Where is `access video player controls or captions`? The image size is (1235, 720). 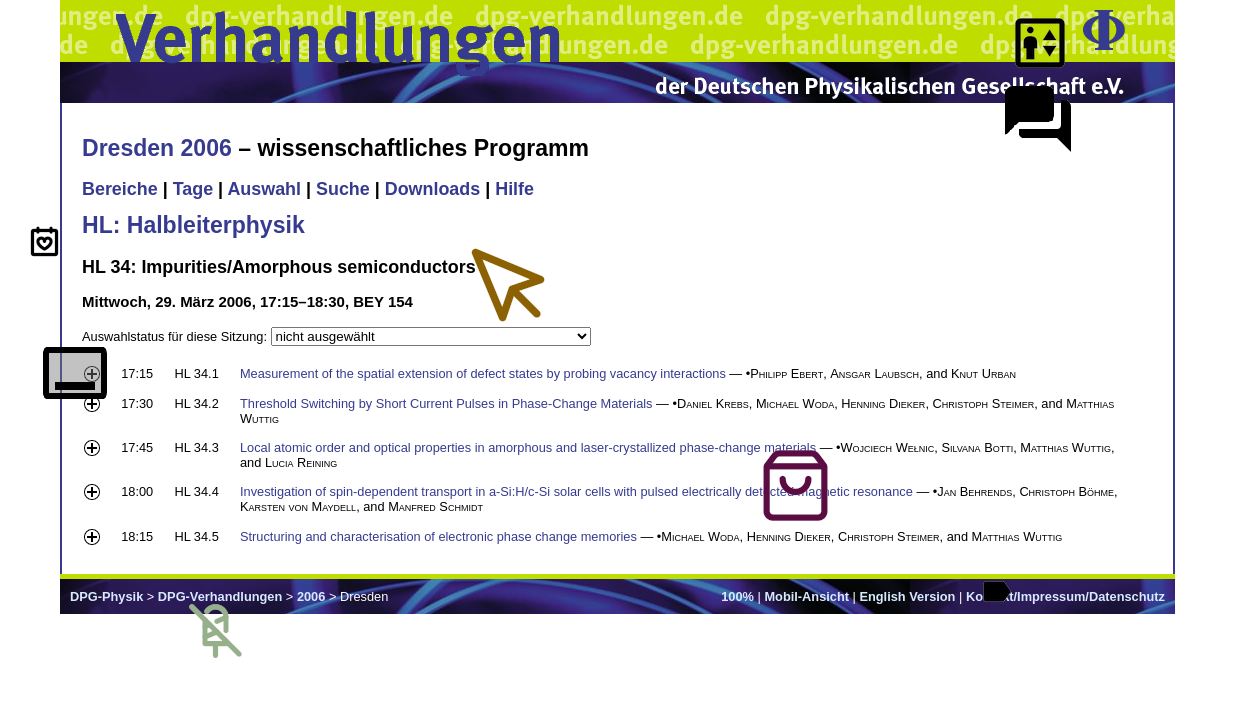
access video player controls or captions is located at coordinates (75, 373).